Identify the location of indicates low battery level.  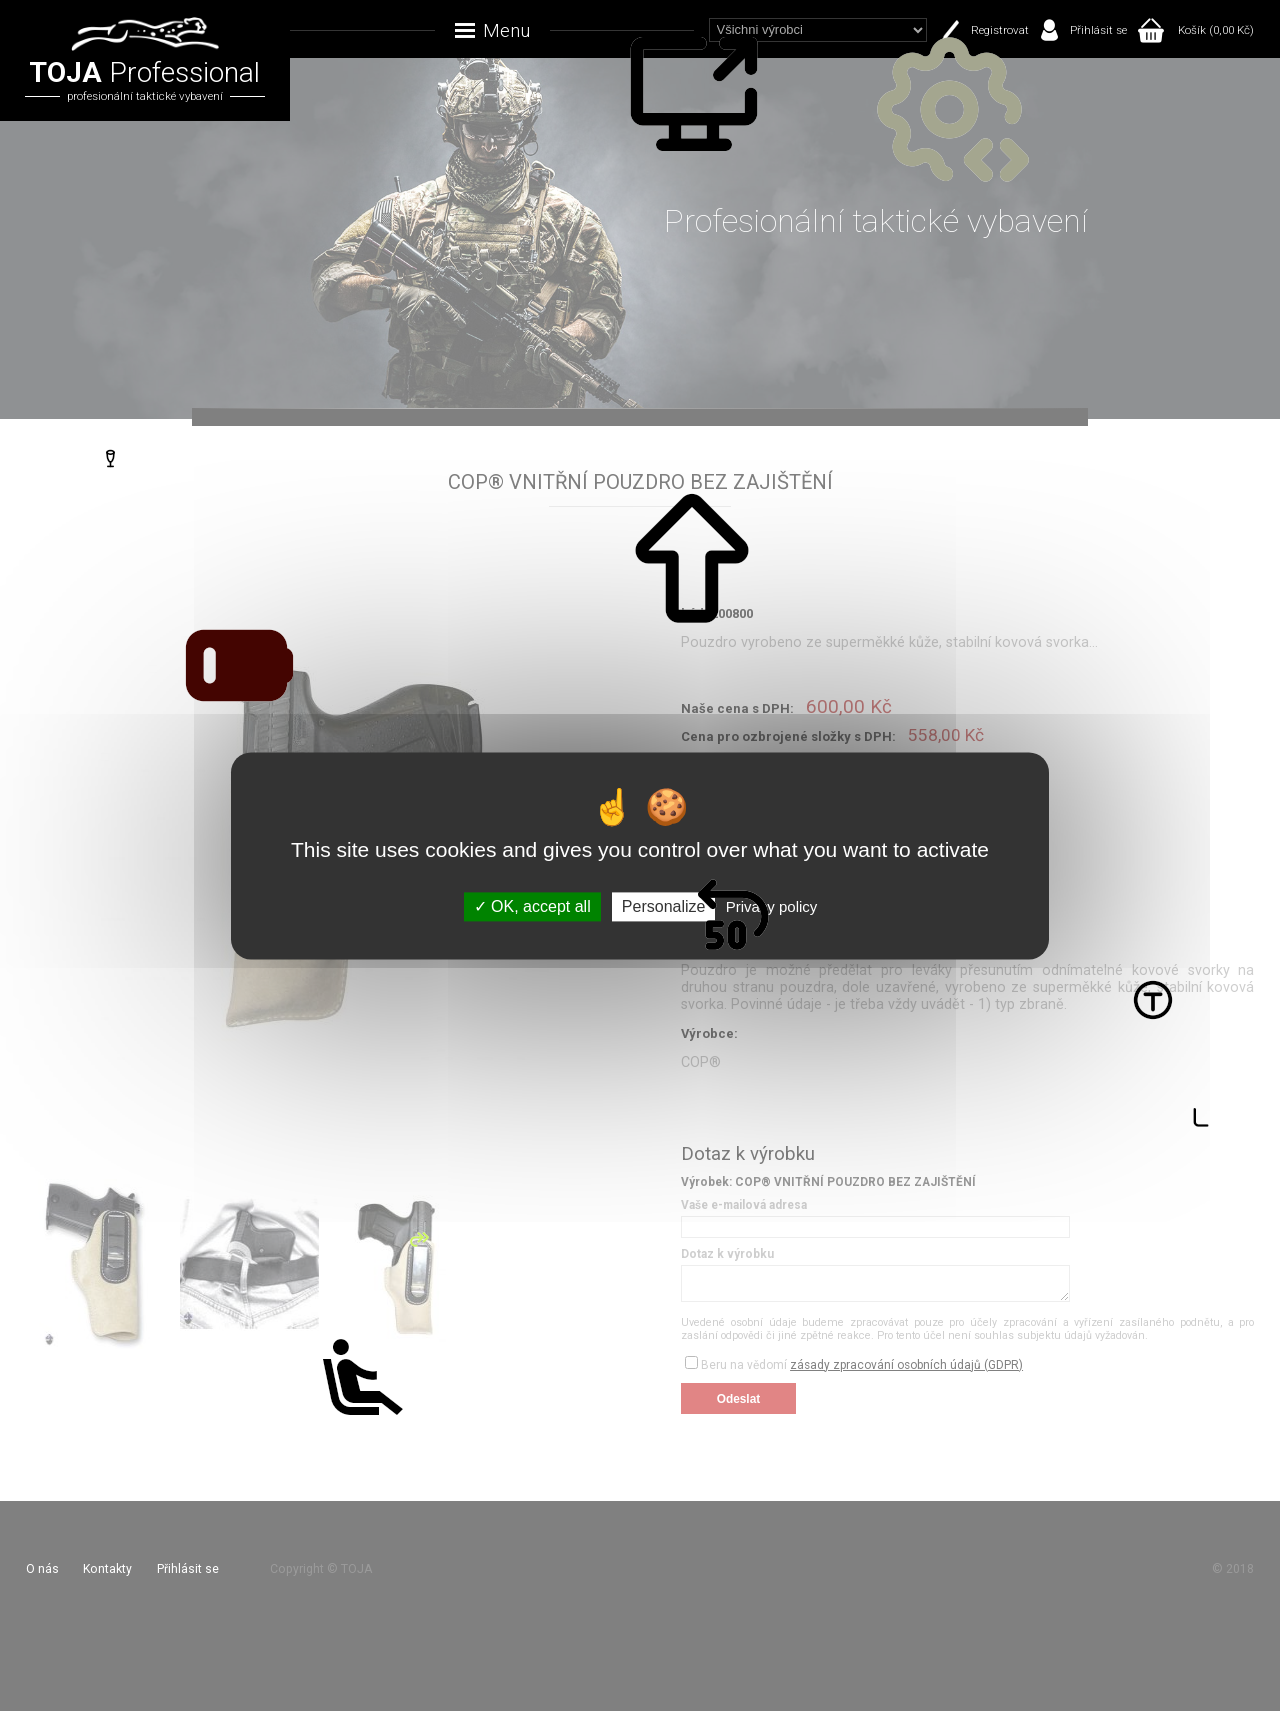
(239, 665).